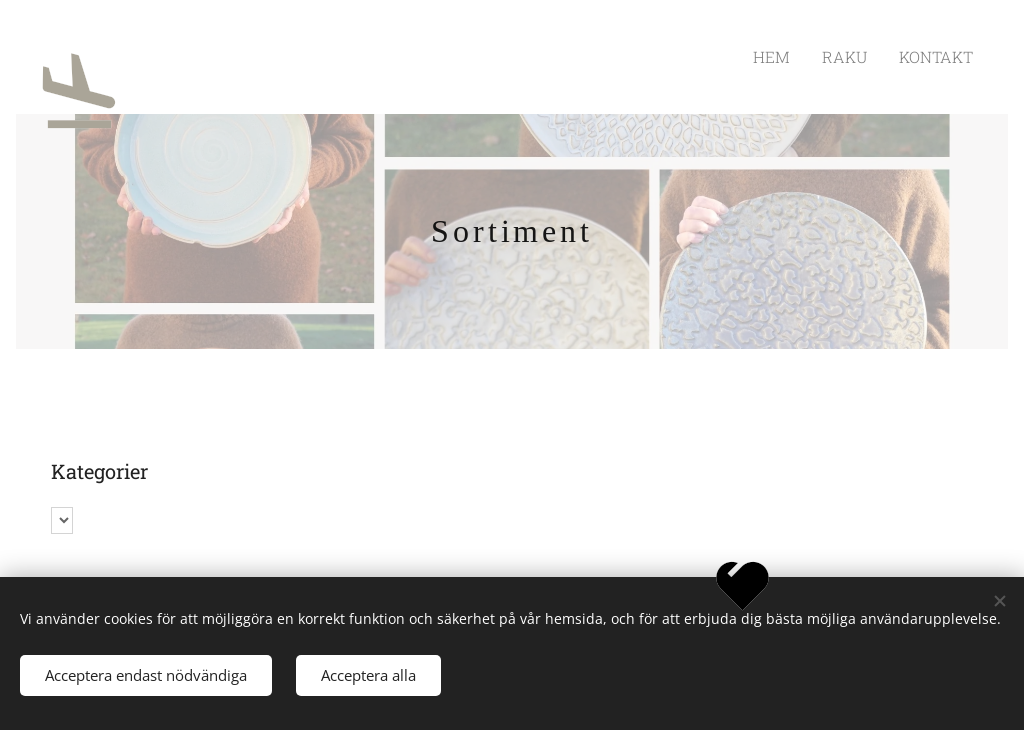 The height and width of the screenshot is (730, 1024). I want to click on indicates arriving flight status, so click(79, 92).